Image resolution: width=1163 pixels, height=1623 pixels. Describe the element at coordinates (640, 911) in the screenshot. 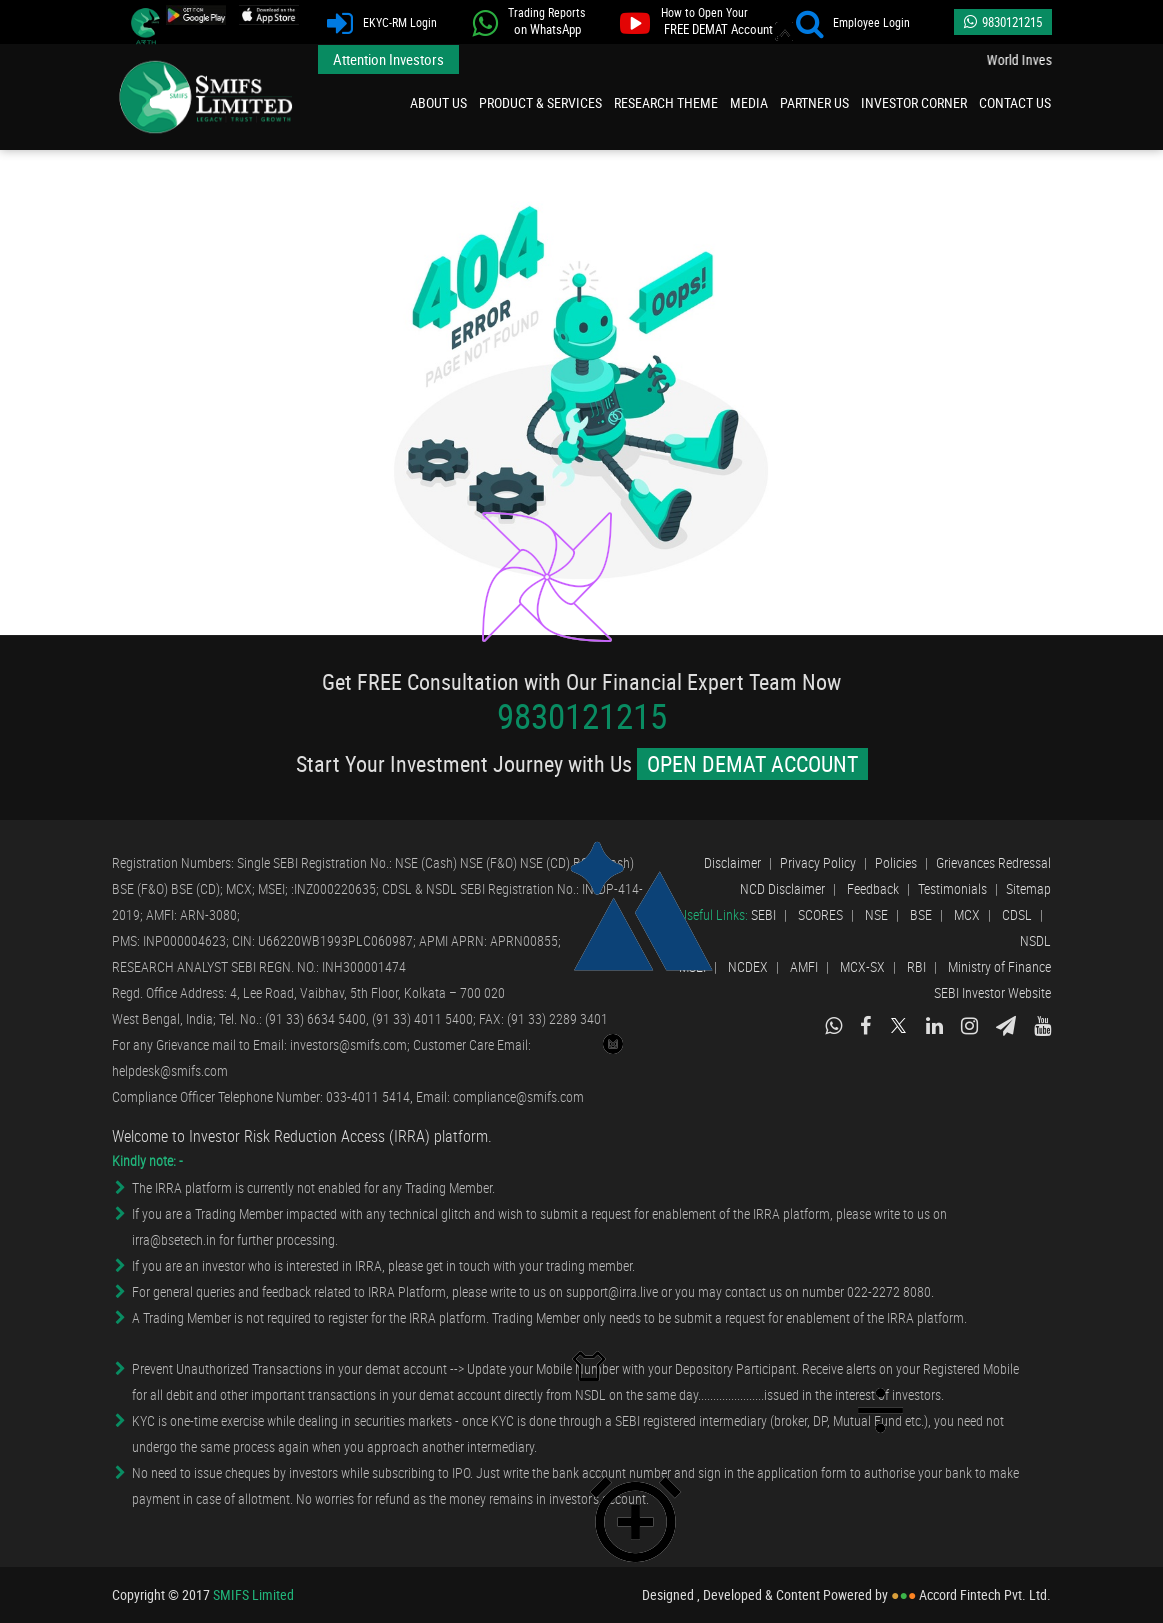

I see `generate AI-enhanced landscape images` at that location.